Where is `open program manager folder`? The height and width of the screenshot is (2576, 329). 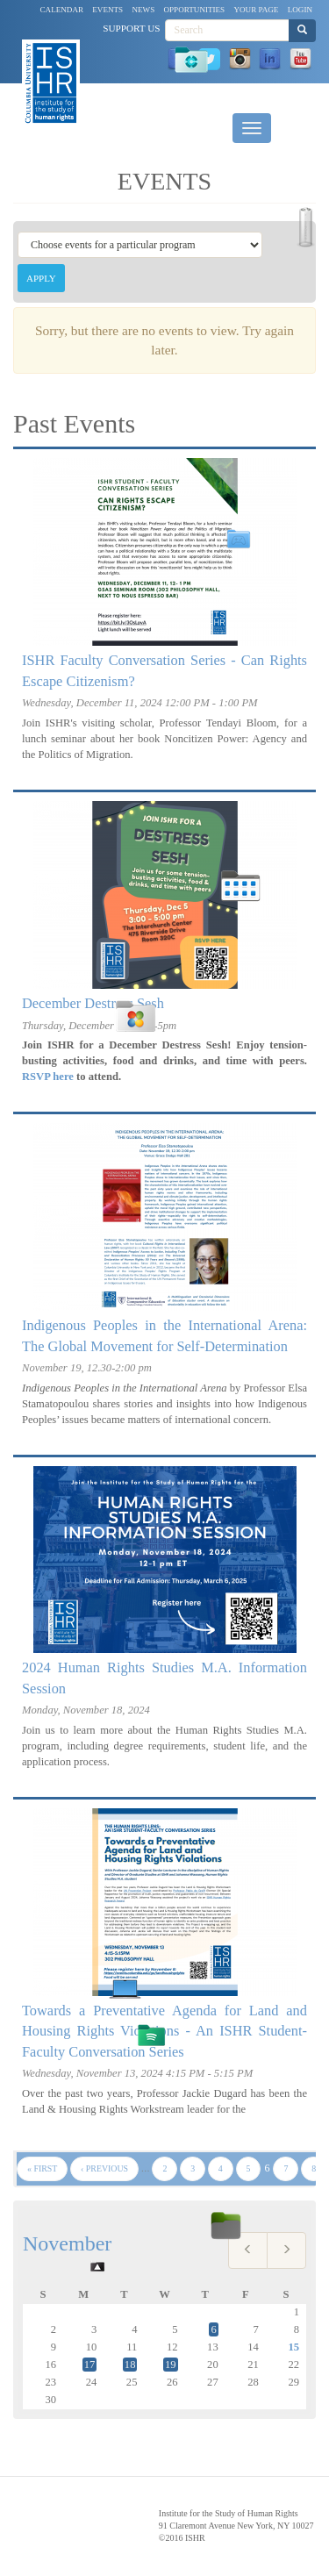
open program manager folder is located at coordinates (240, 887).